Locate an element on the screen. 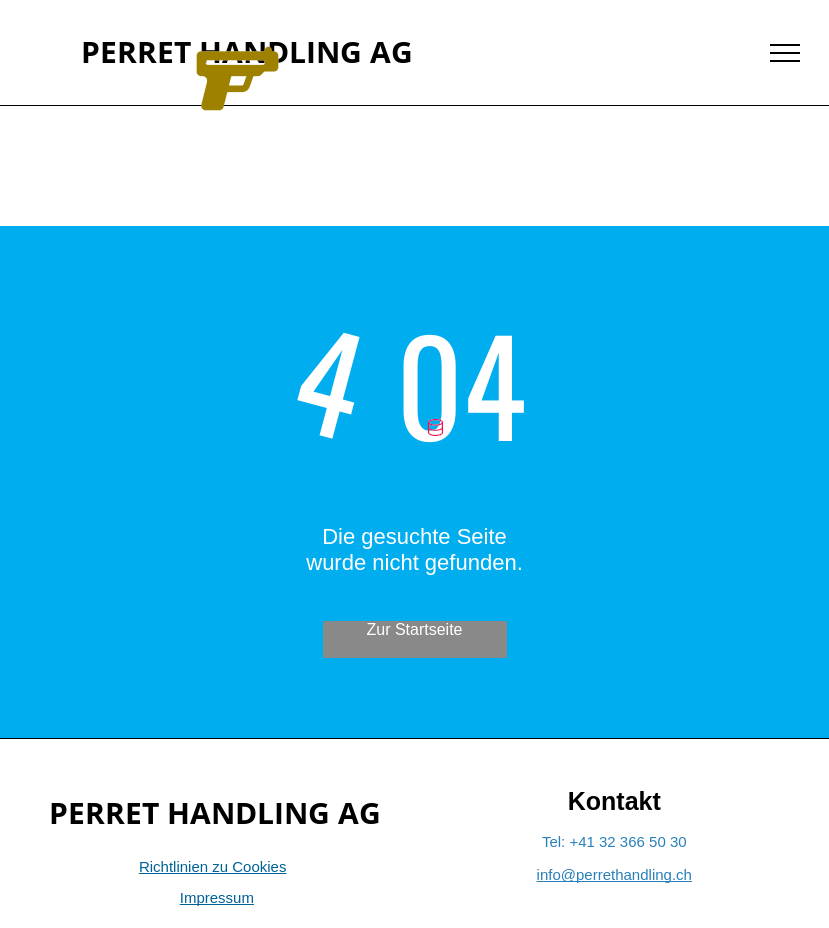 This screenshot has height=928, width=829. indicates weapon or firearms-related content is located at coordinates (237, 78).